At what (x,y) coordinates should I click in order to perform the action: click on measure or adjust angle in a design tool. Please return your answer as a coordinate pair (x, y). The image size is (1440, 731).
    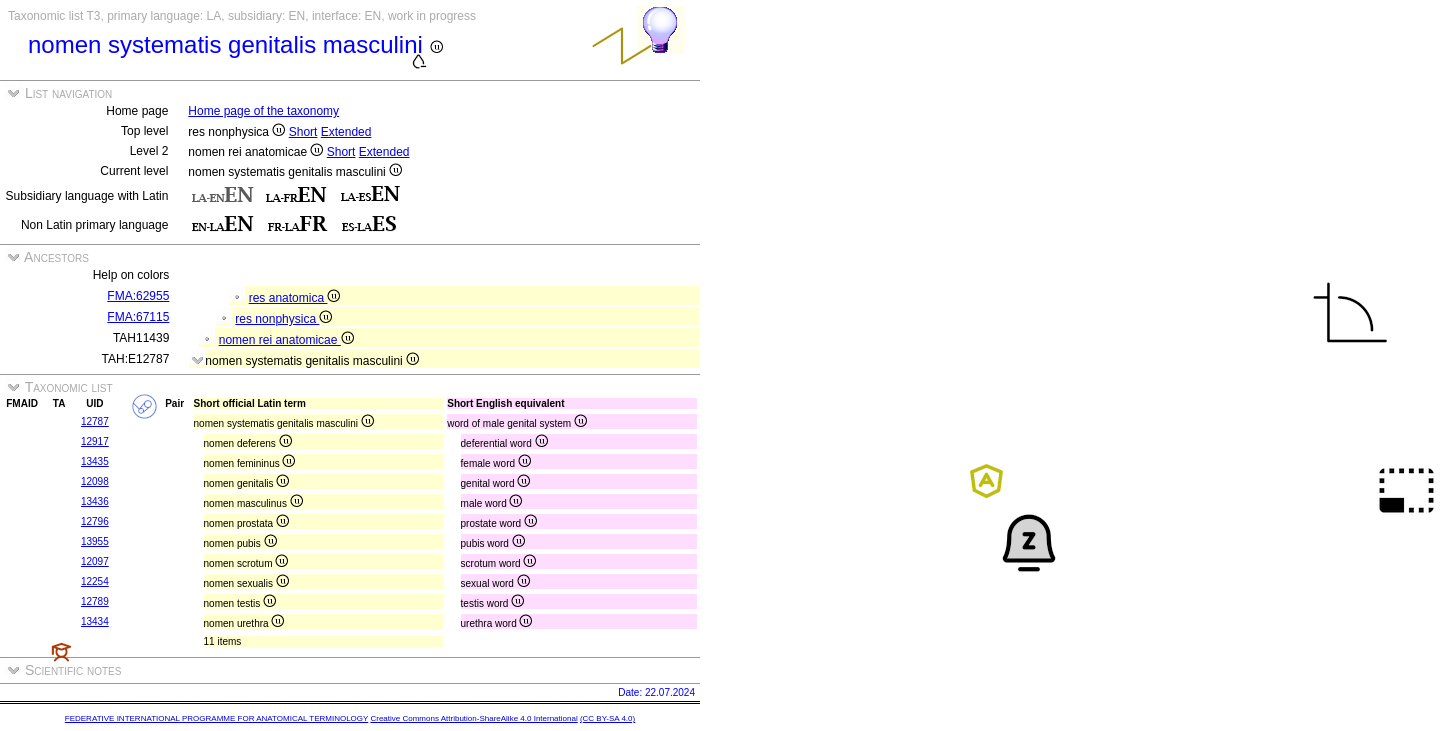
    Looking at the image, I should click on (1347, 316).